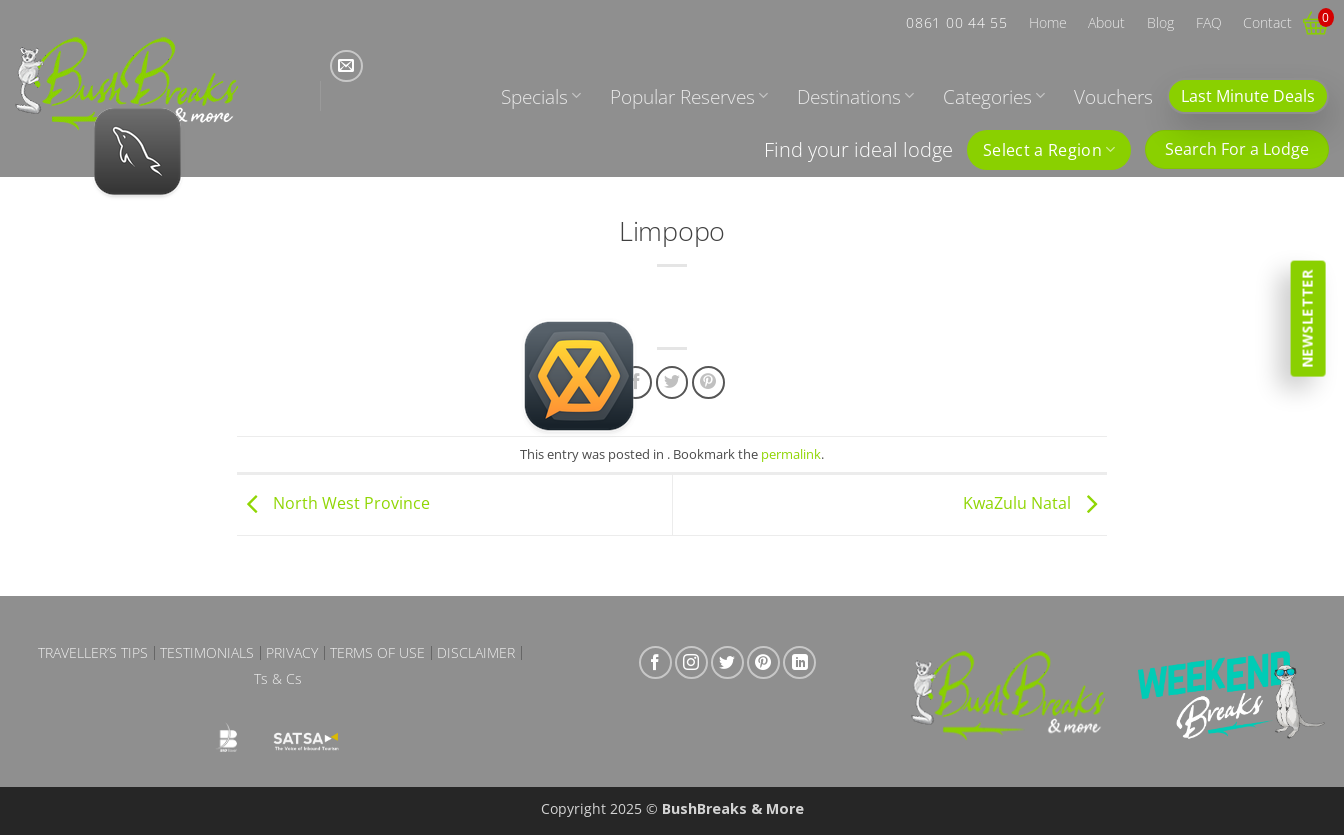 The image size is (1344, 835). Describe the element at coordinates (137, 151) in the screenshot. I see `open mysql workbench database management tool` at that location.